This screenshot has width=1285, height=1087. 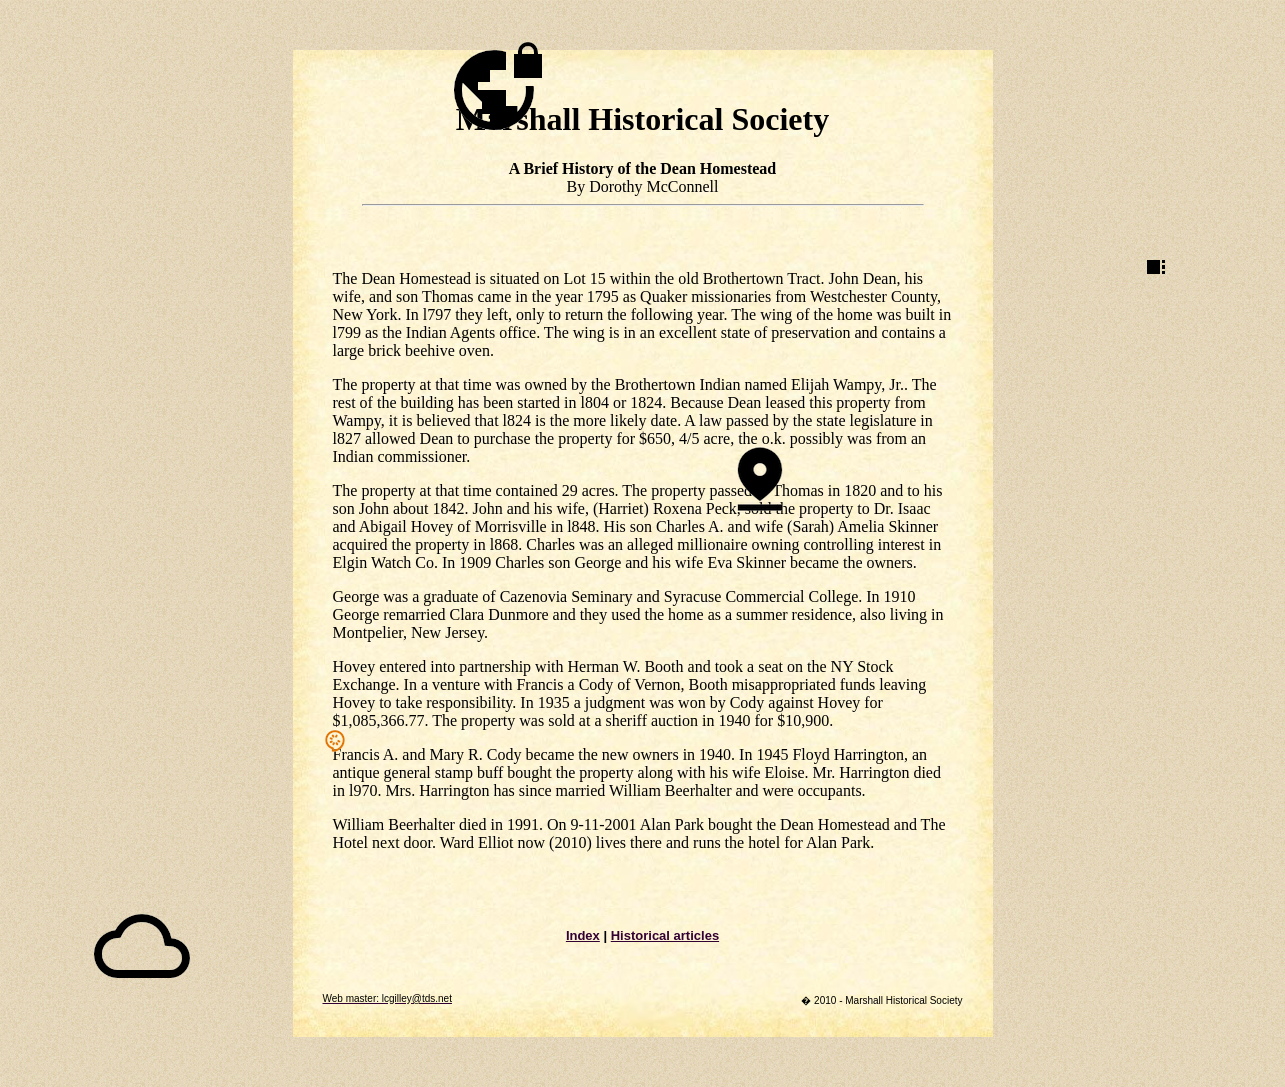 I want to click on view current weather conditions, so click(x=142, y=946).